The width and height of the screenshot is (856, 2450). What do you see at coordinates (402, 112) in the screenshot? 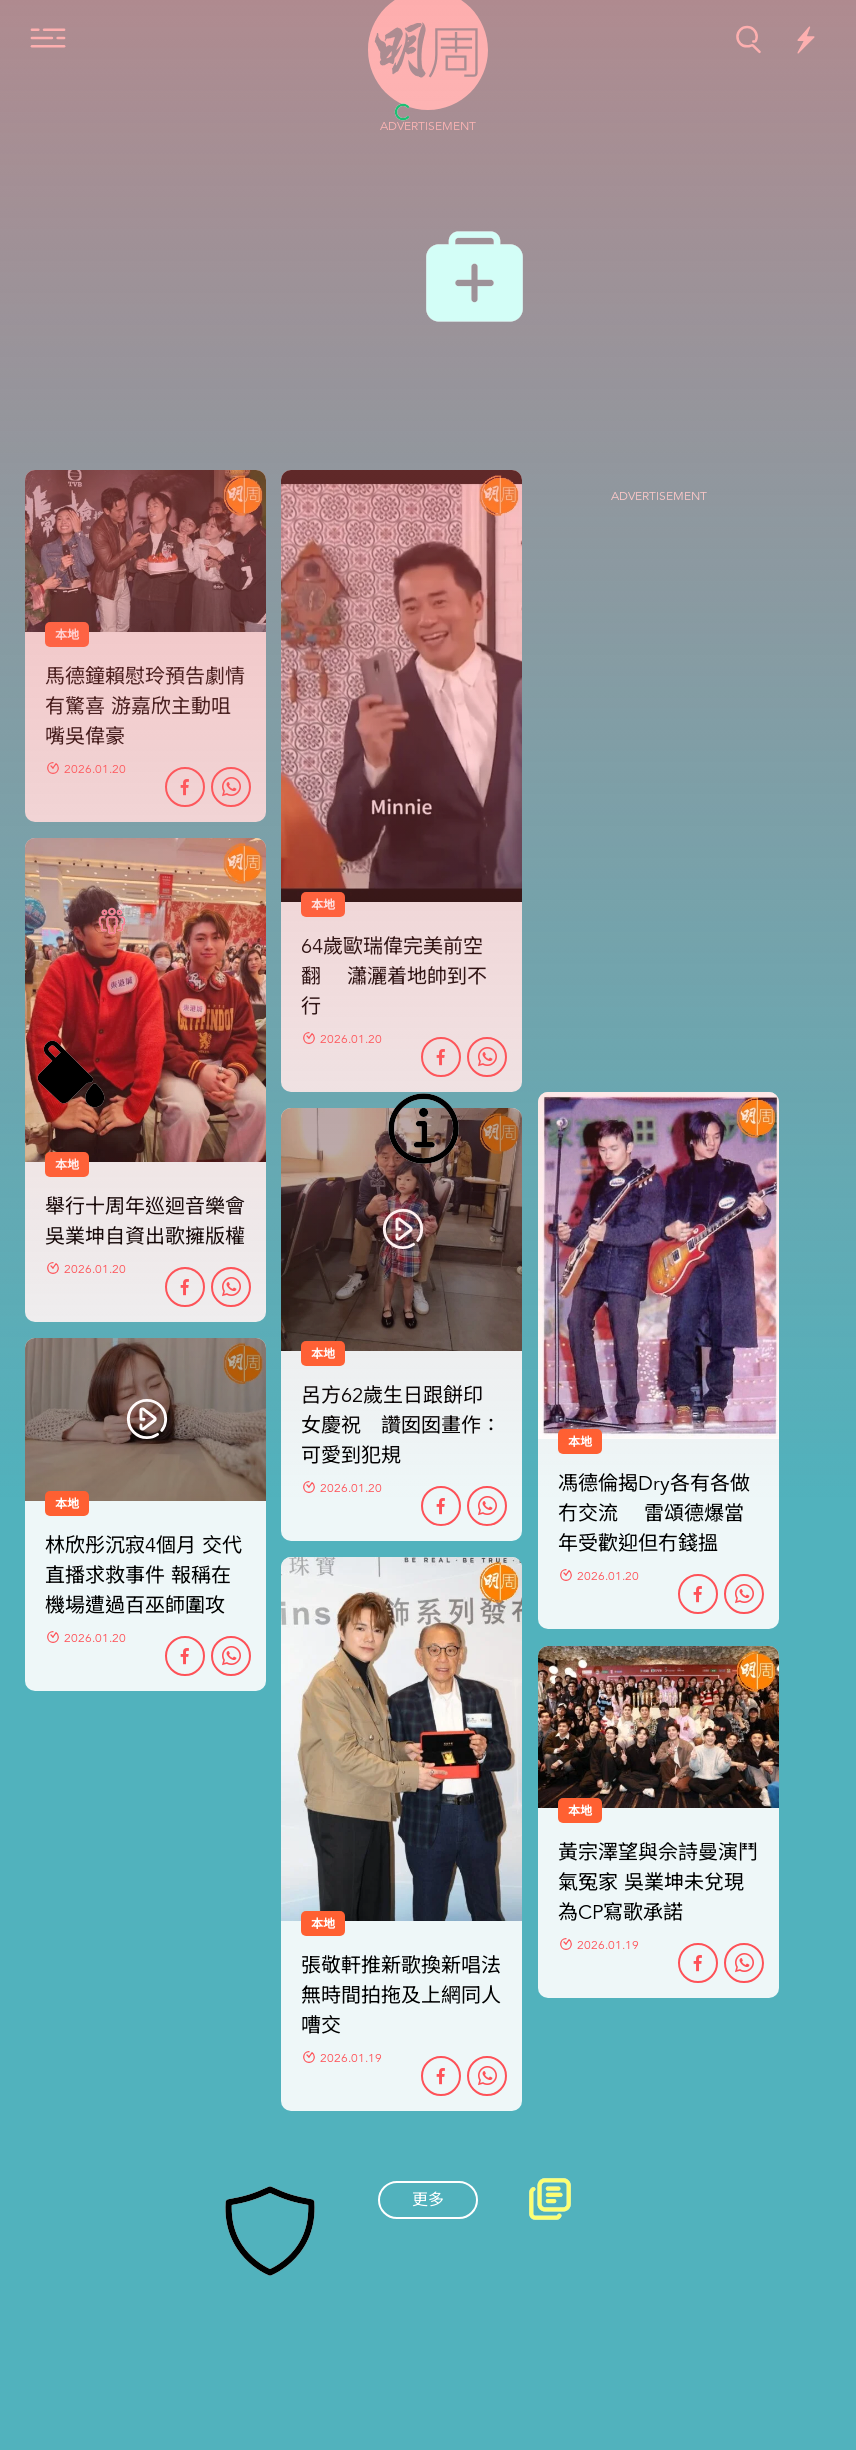
I see `indicates the letter C or a C-related category` at bounding box center [402, 112].